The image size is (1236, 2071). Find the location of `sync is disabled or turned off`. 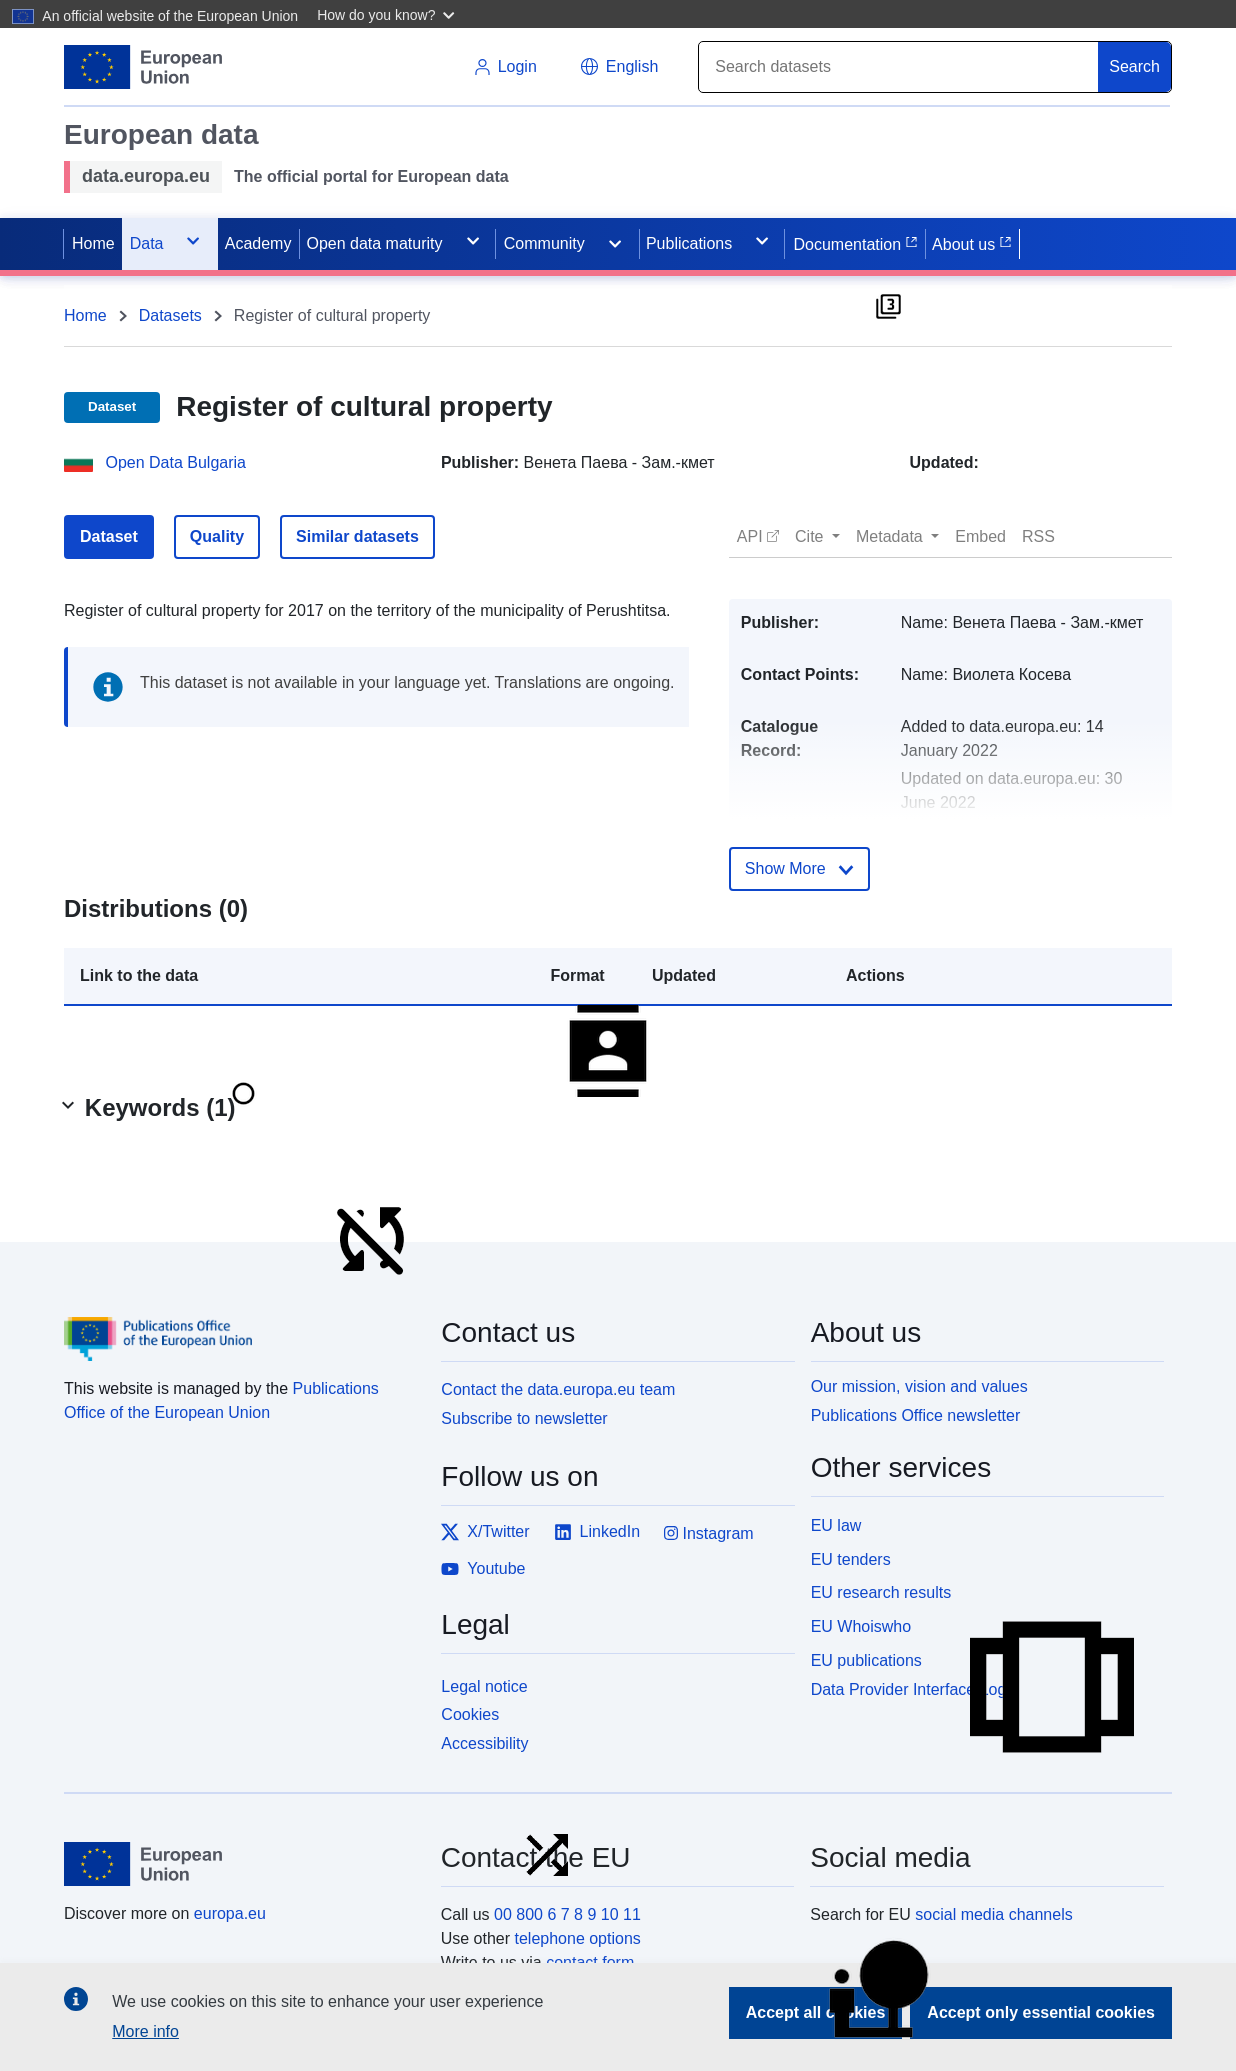

sync is disabled or turned off is located at coordinates (372, 1239).